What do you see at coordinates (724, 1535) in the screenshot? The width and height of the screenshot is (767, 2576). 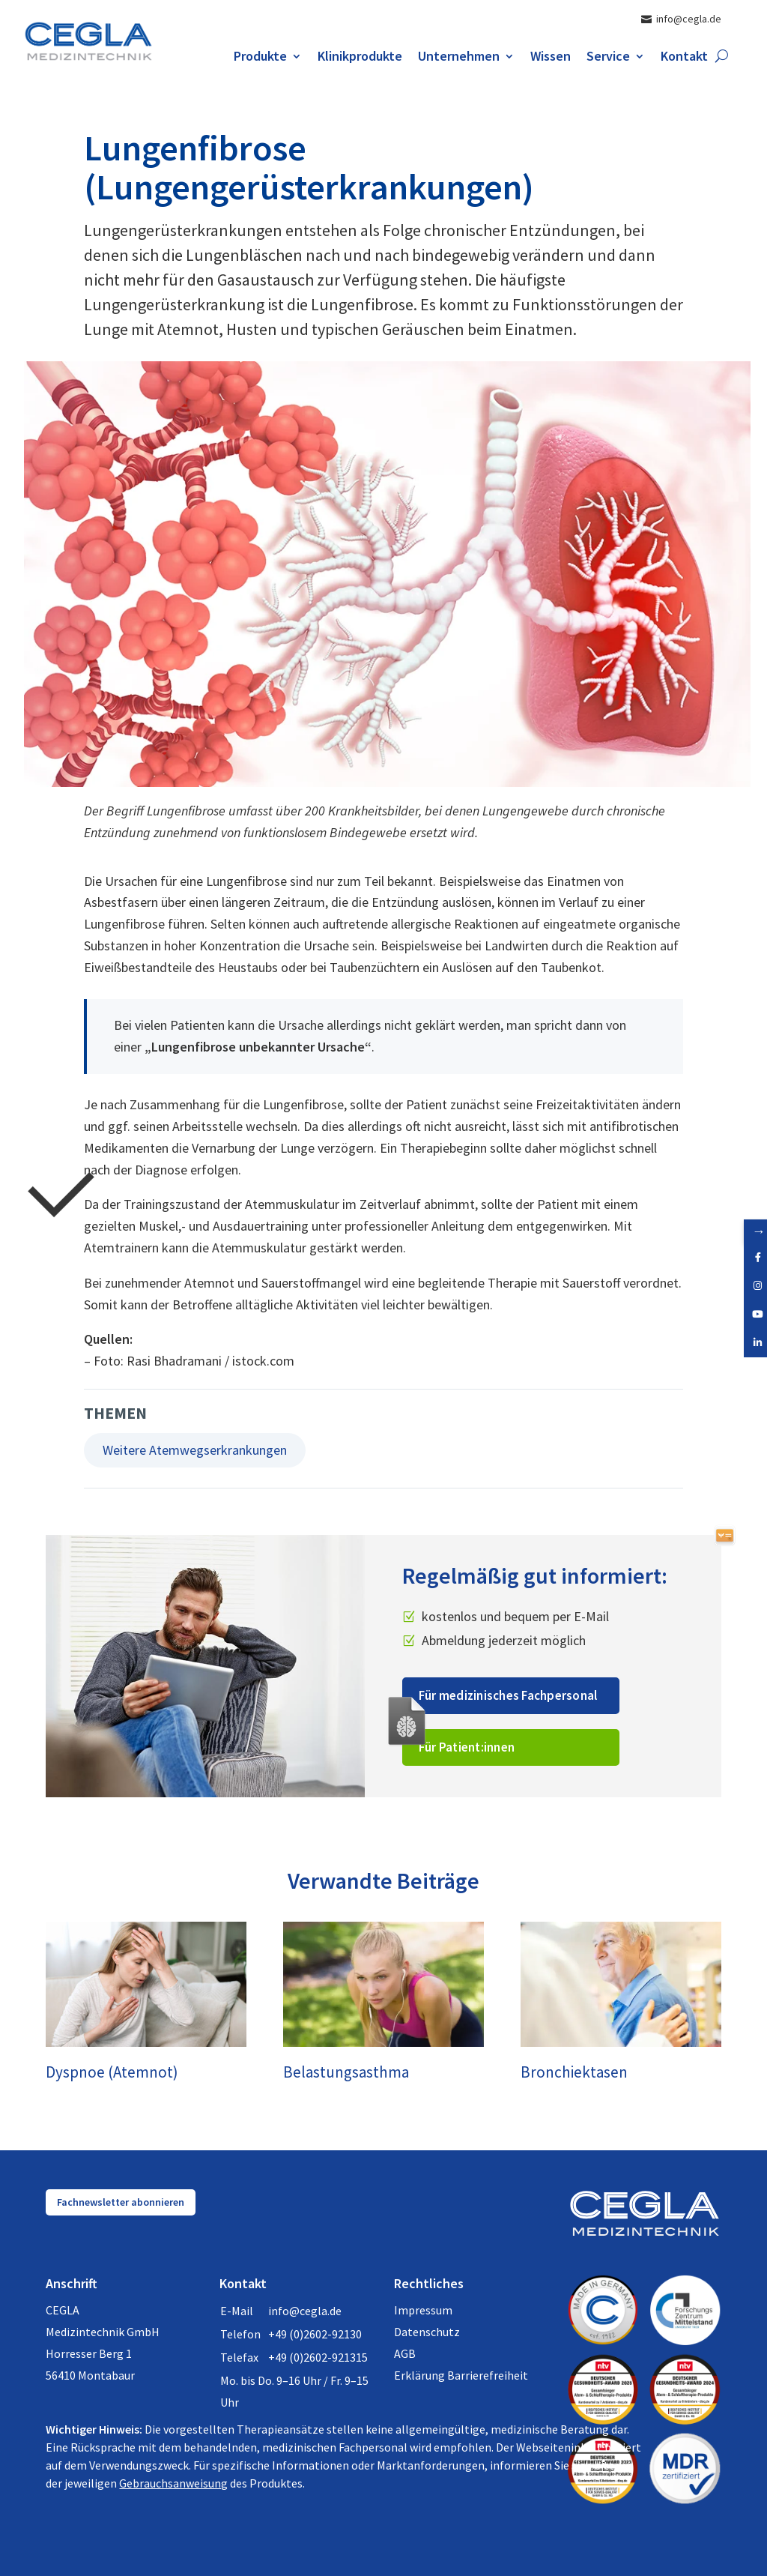 I see `open kandji passport login or authentication` at bounding box center [724, 1535].